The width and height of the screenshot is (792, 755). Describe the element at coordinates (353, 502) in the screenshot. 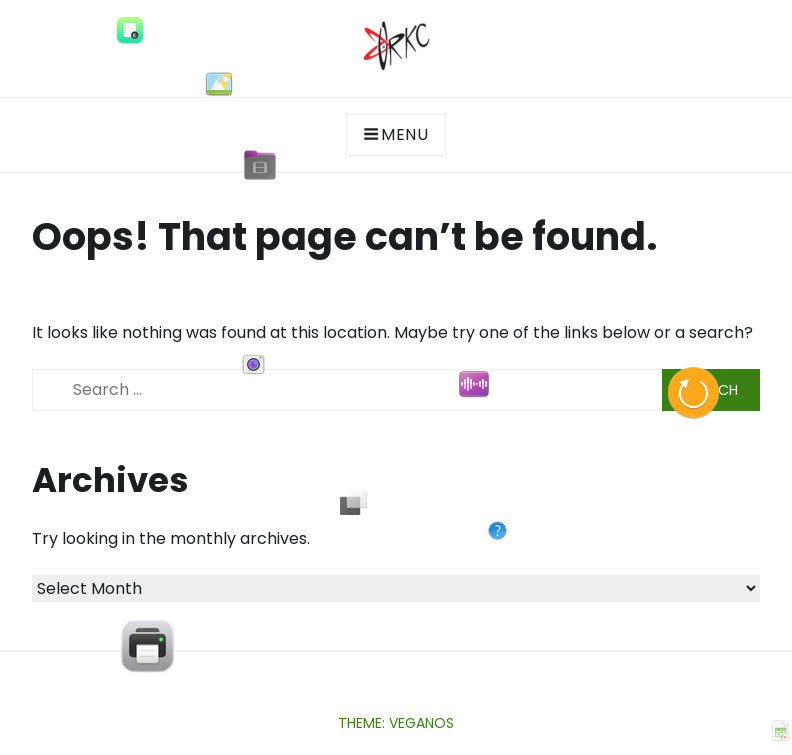

I see `open task view to see all open windows` at that location.